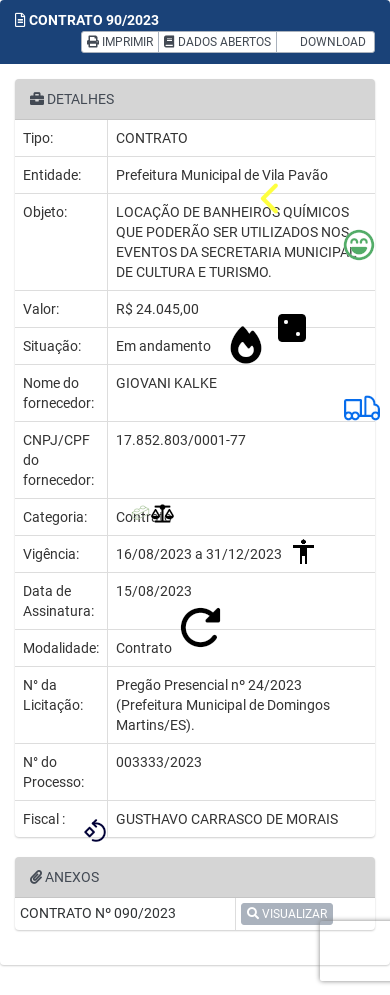 This screenshot has height=995, width=390. What do you see at coordinates (200, 627) in the screenshot?
I see `redo the last action` at bounding box center [200, 627].